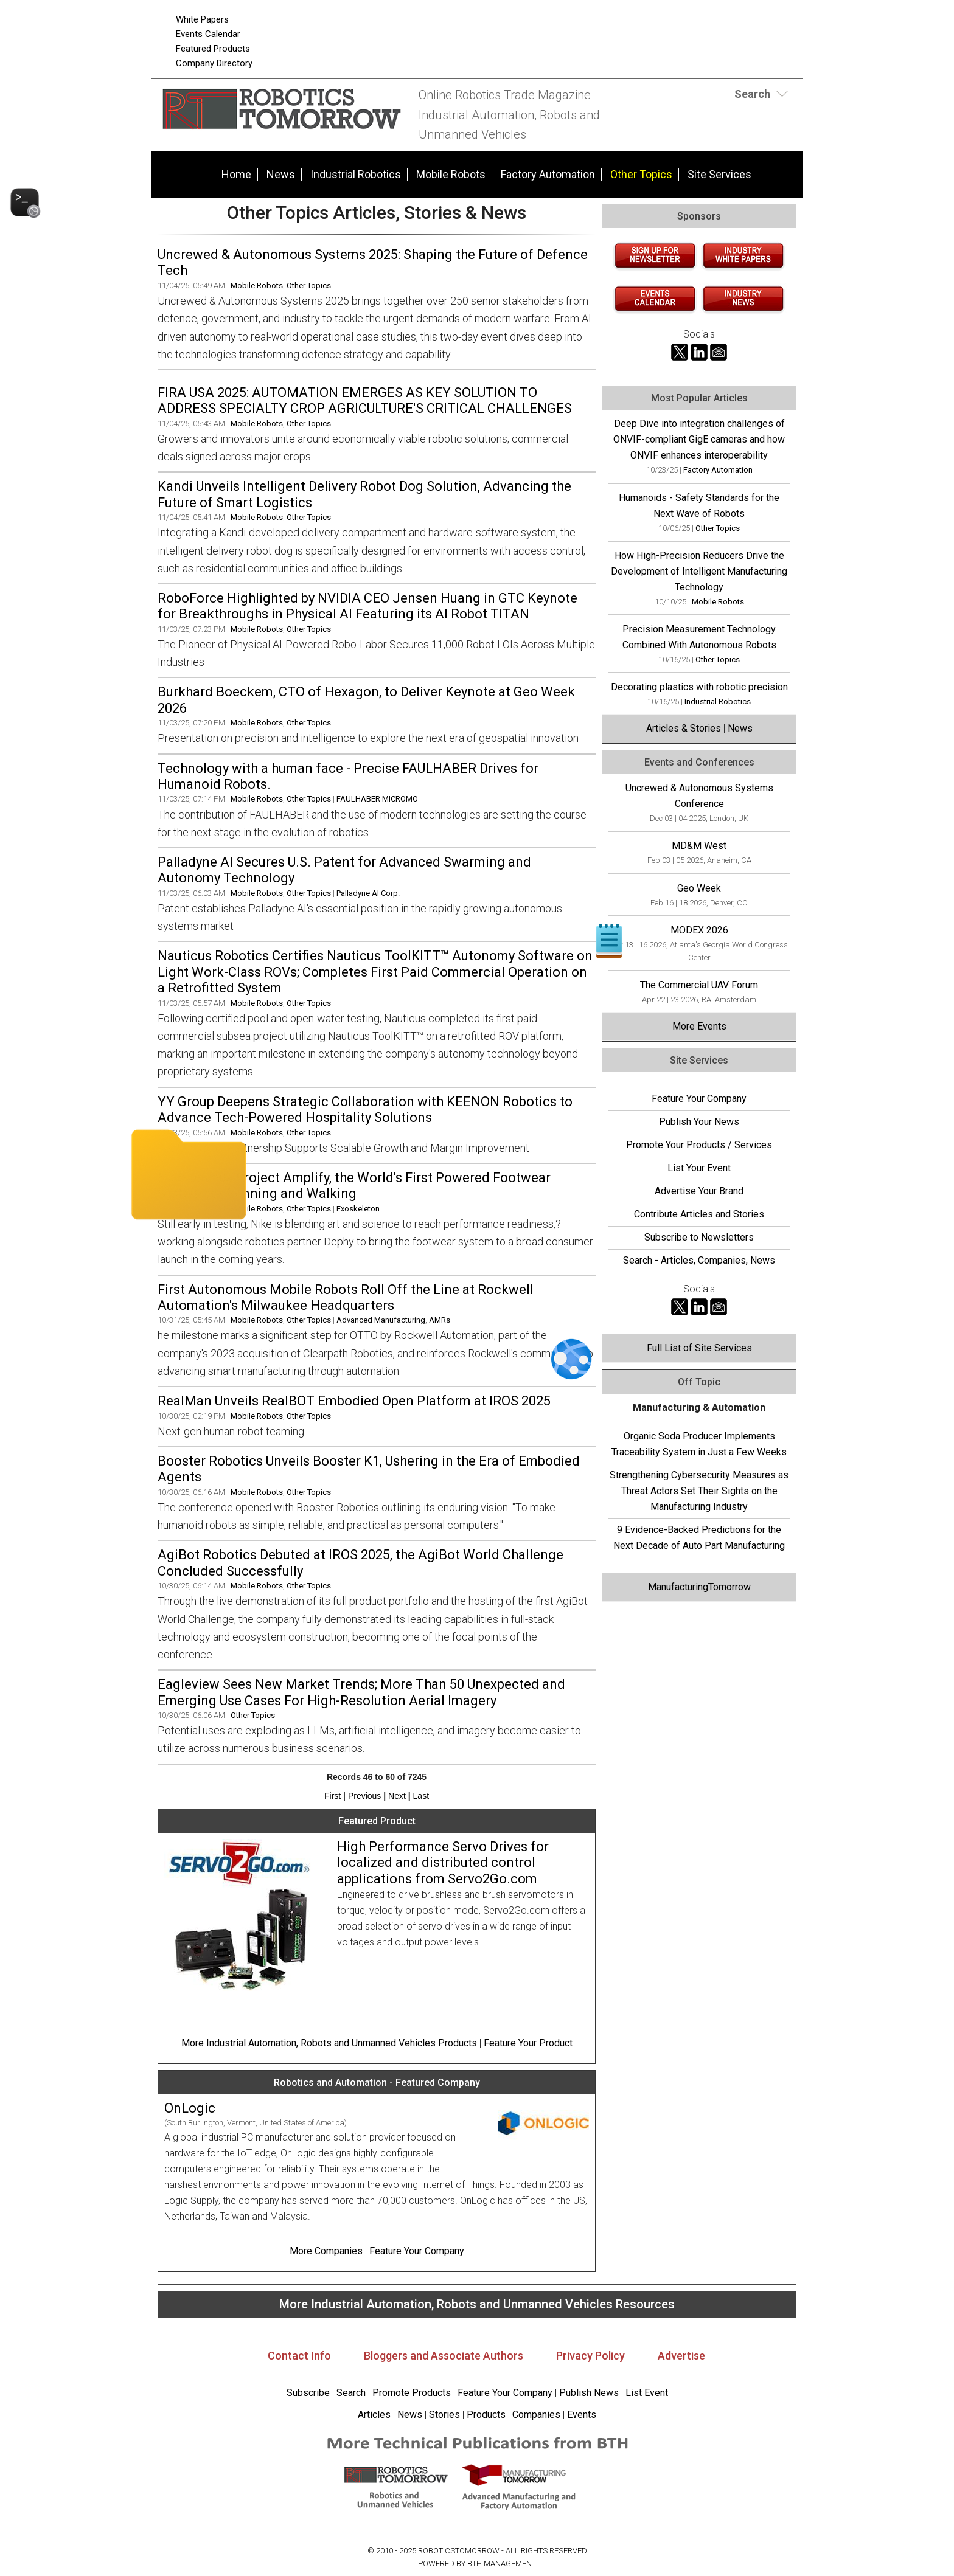  Describe the element at coordinates (609, 941) in the screenshot. I see `open notepad application` at that location.